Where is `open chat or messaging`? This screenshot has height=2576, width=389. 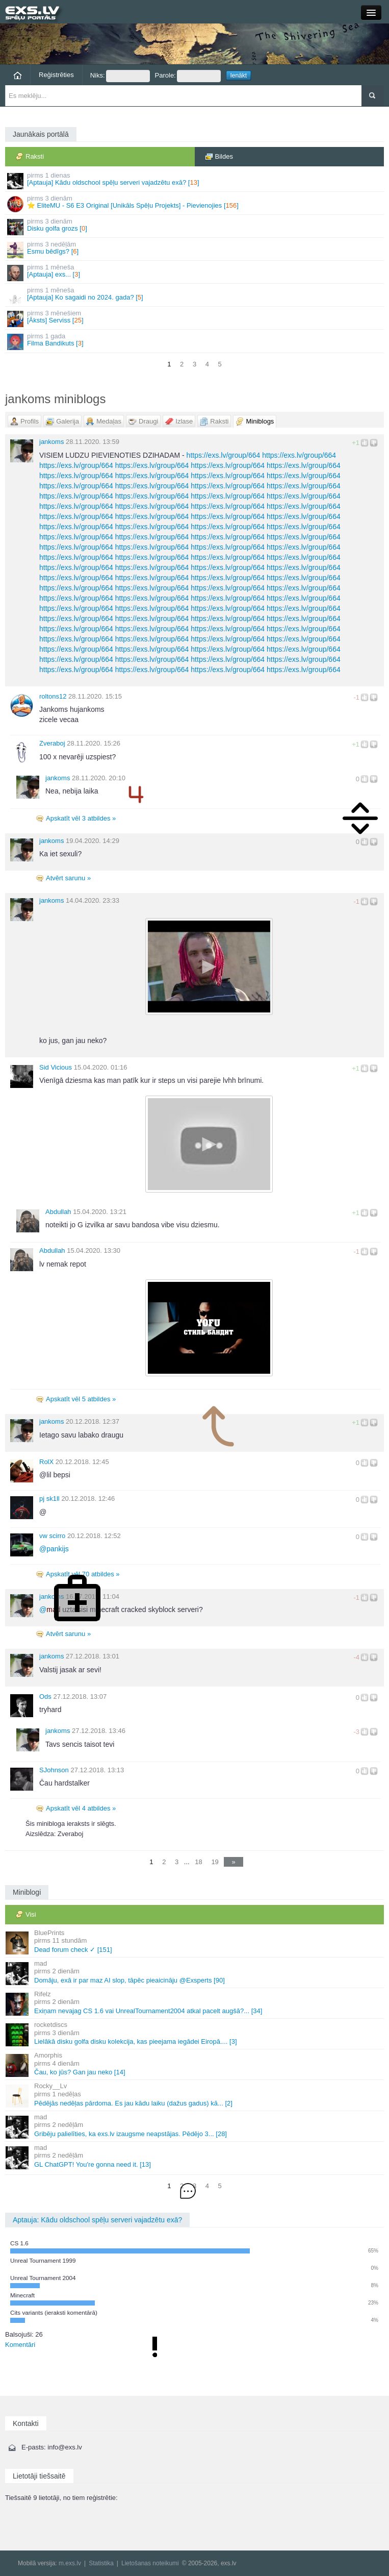 open chat or messaging is located at coordinates (188, 2191).